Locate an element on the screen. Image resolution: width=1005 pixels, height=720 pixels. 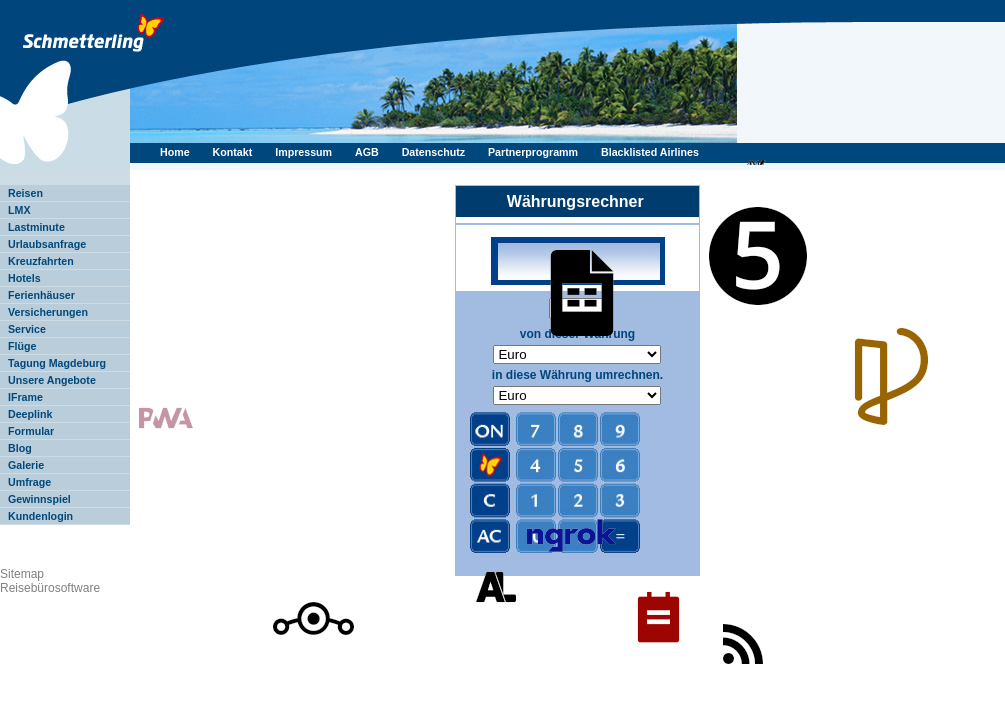
open AniList app or website is located at coordinates (496, 587).